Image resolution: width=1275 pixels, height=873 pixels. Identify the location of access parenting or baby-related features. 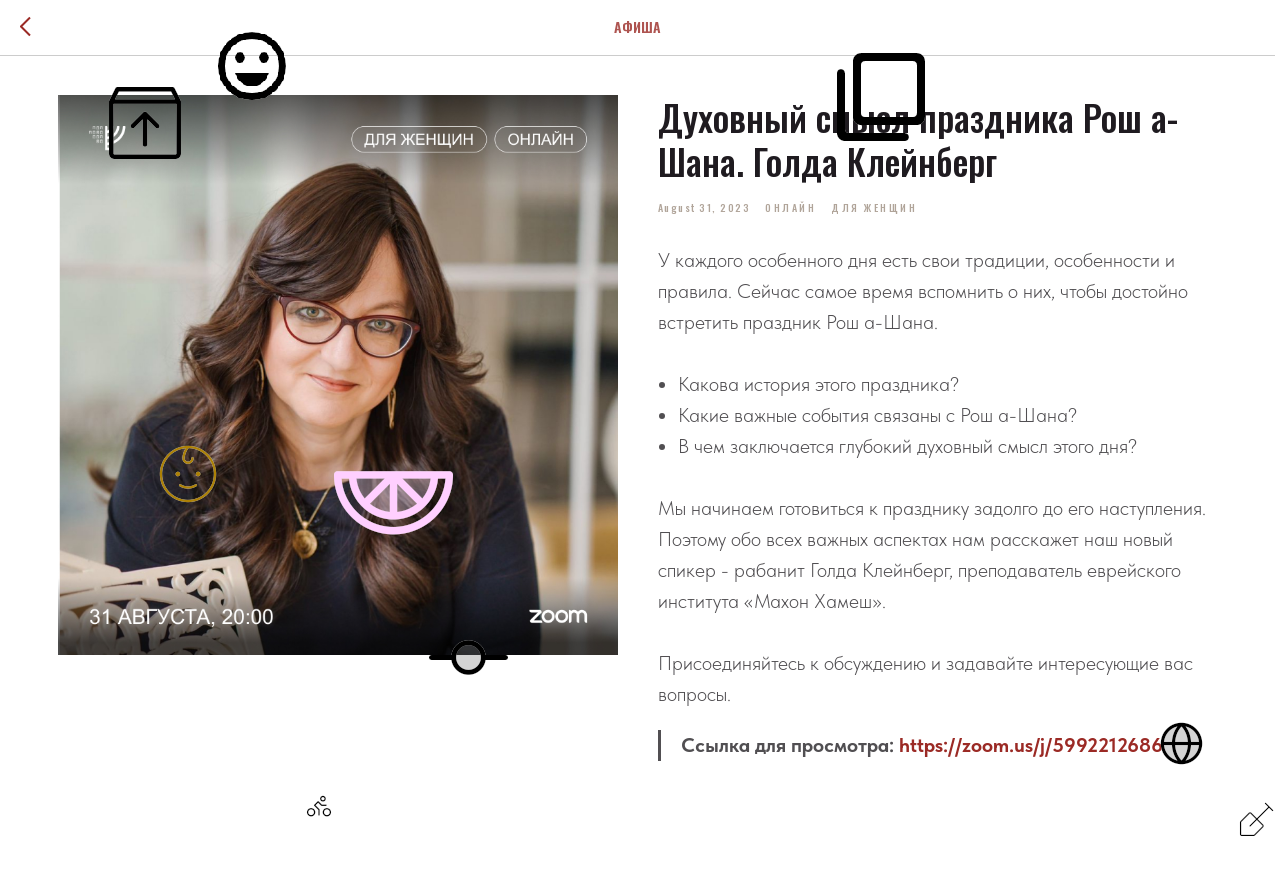
(188, 474).